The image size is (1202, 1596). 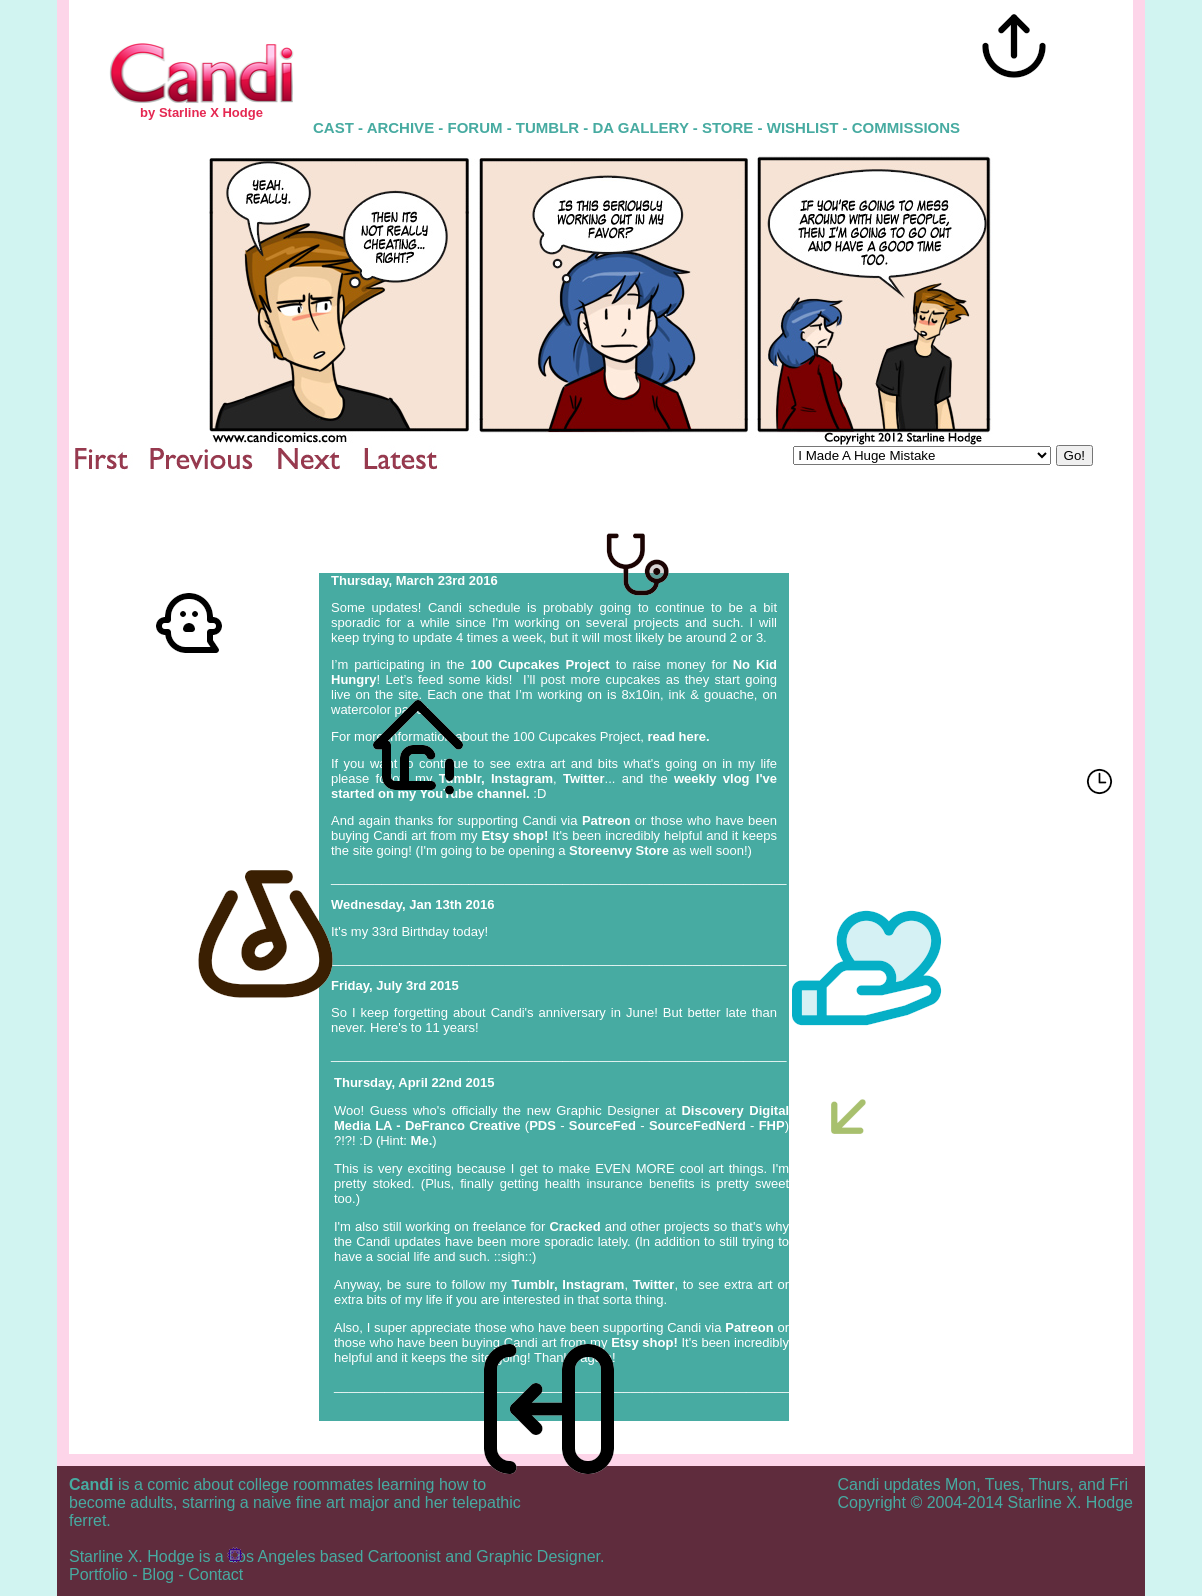 What do you see at coordinates (265, 930) in the screenshot?
I see `open bandlab music creation app` at bounding box center [265, 930].